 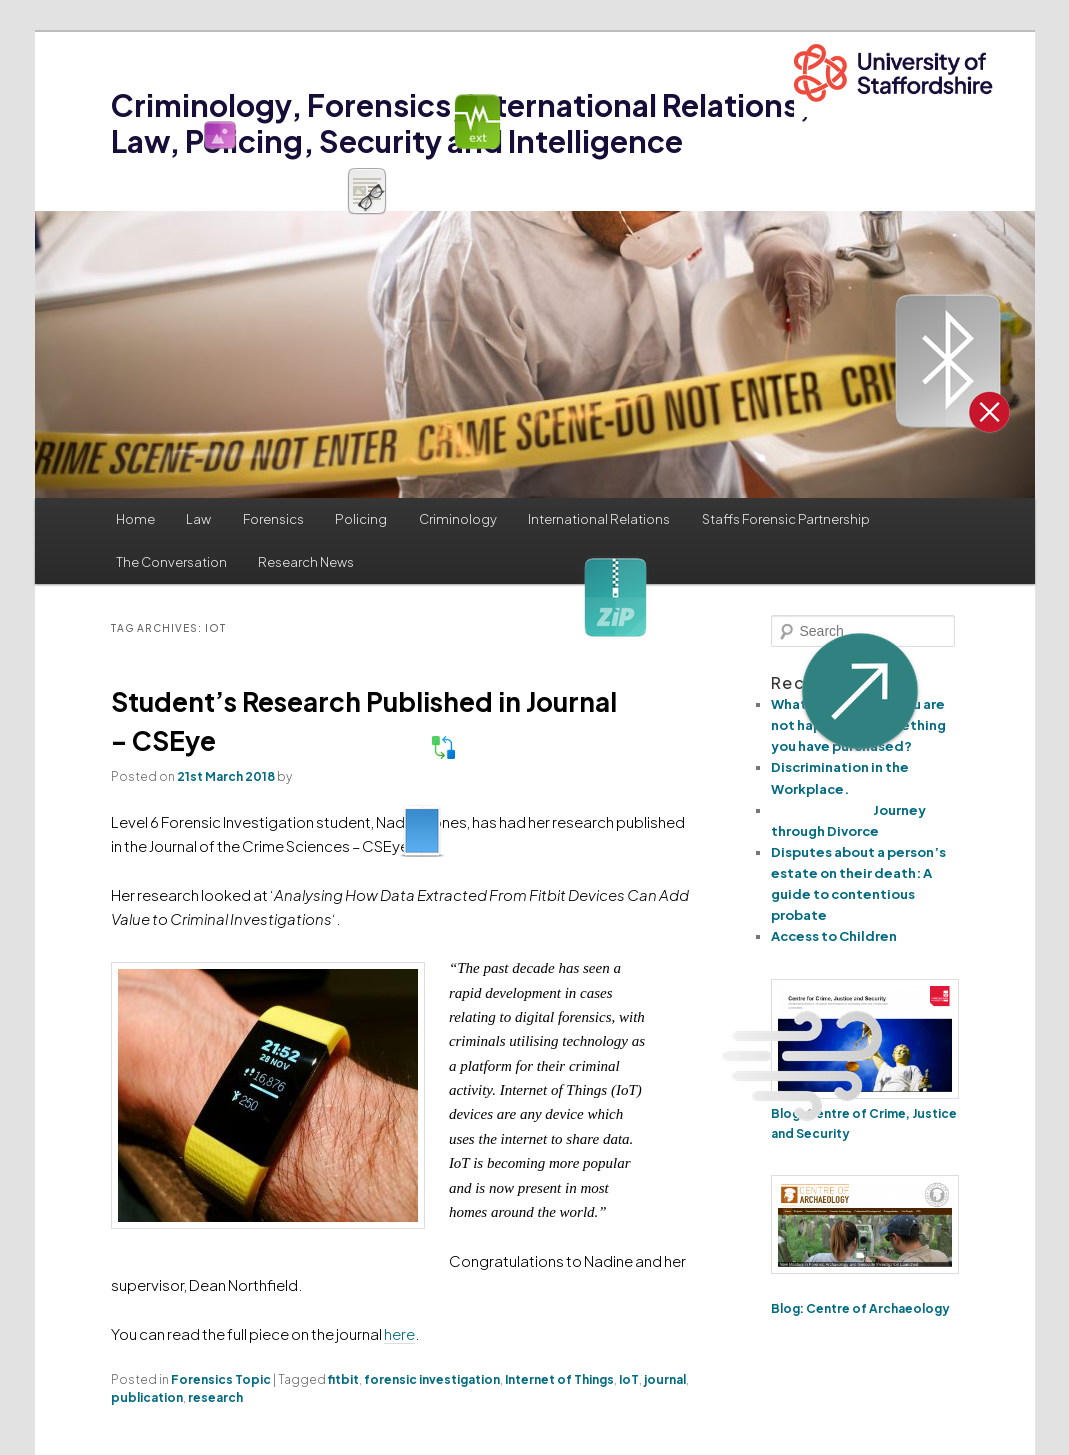 I want to click on bluetooth is currently disabled, so click(x=948, y=361).